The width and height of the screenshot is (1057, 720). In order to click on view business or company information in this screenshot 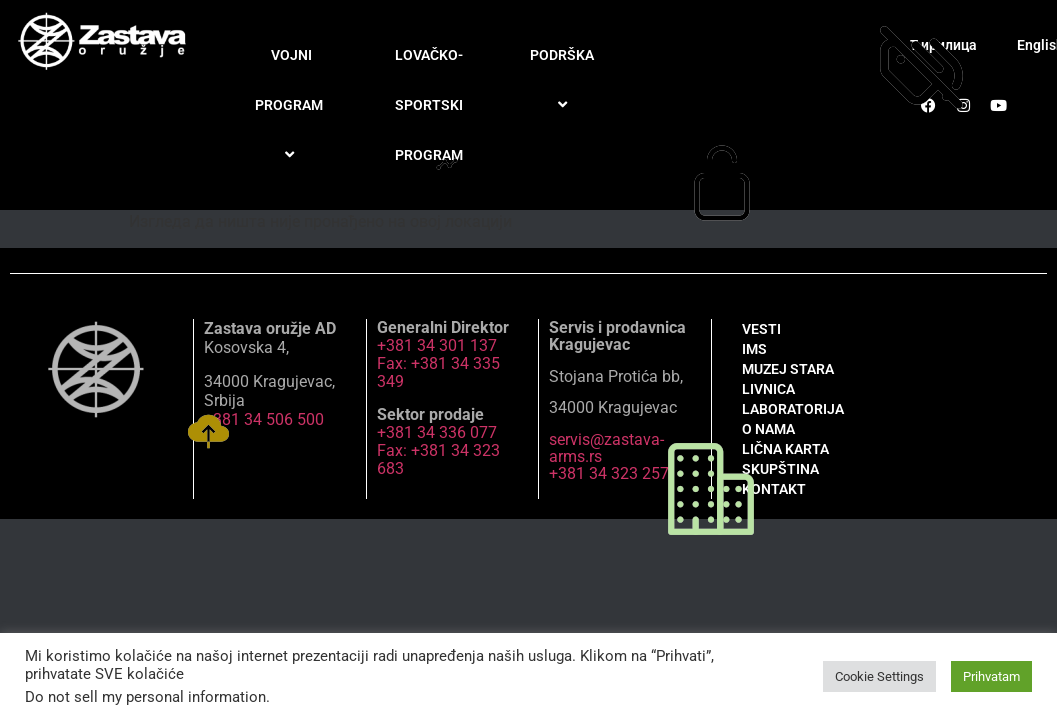, I will do `click(711, 489)`.